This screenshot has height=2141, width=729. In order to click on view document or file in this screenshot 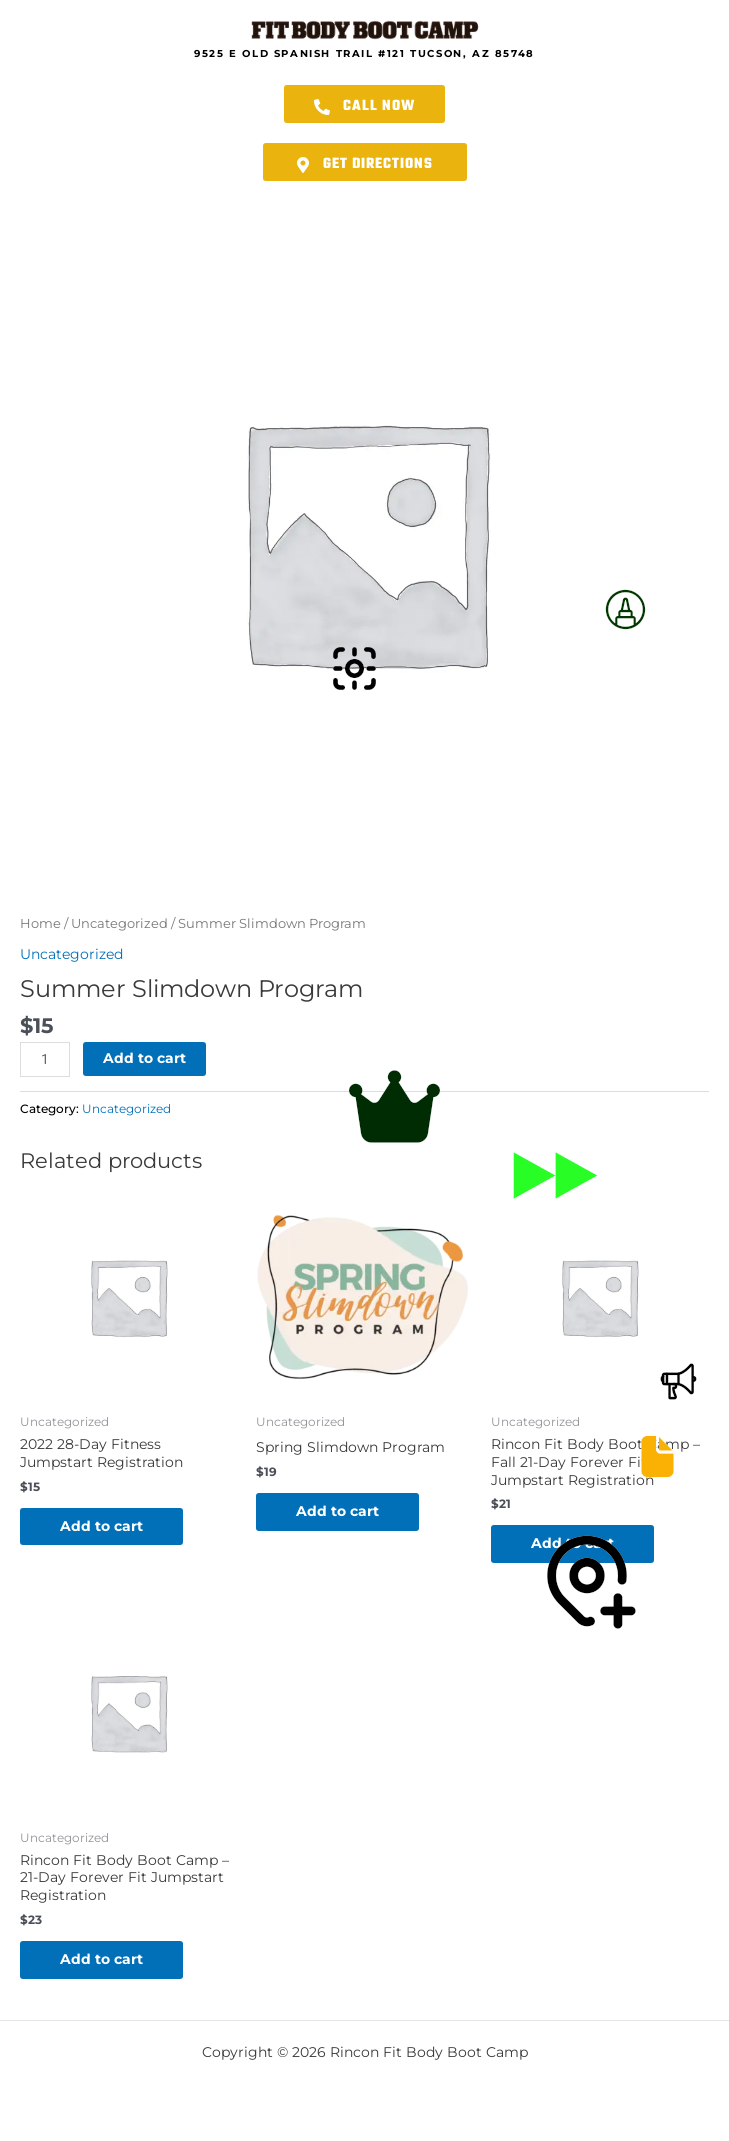, I will do `click(657, 1456)`.